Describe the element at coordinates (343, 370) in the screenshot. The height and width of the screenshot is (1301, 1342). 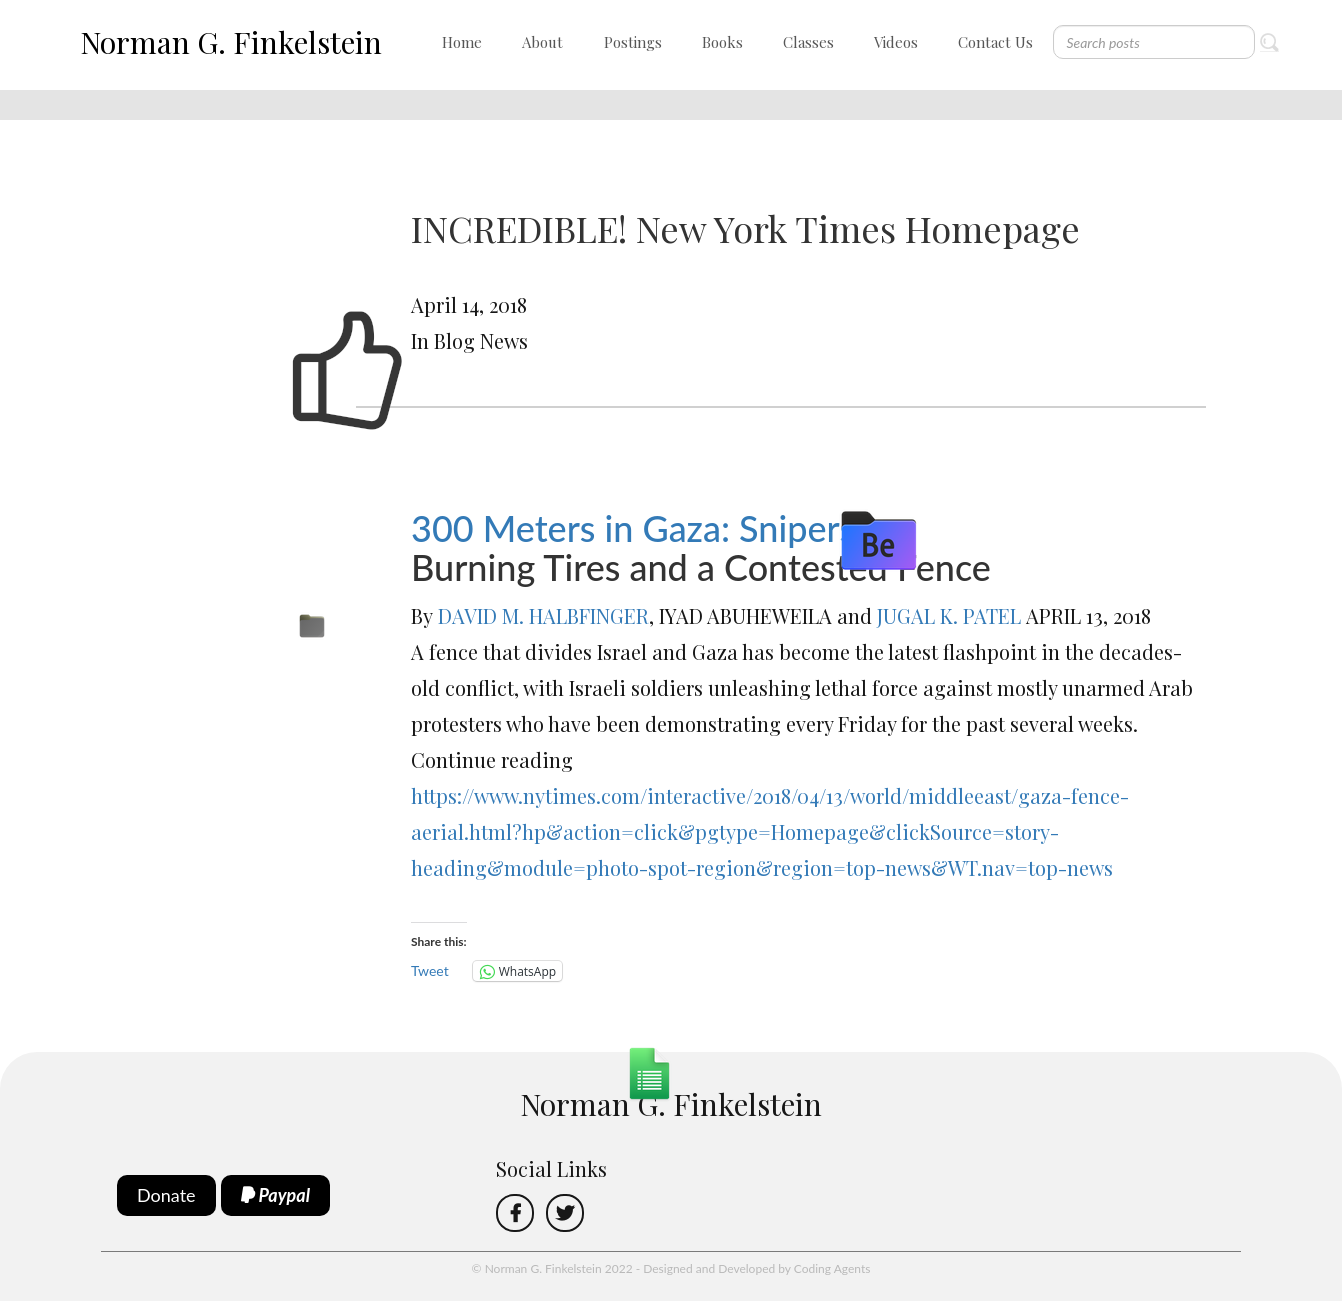
I see `access body and hand gesture emojis` at that location.